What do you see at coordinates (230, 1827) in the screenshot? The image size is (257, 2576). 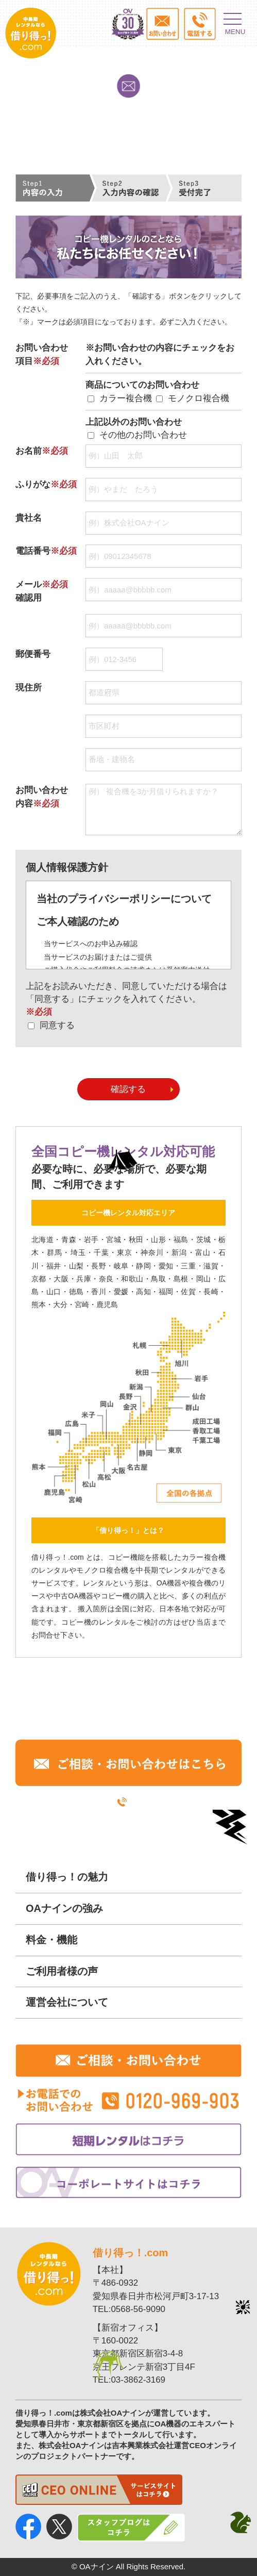 I see `activate lightning or electric ability` at bounding box center [230, 1827].